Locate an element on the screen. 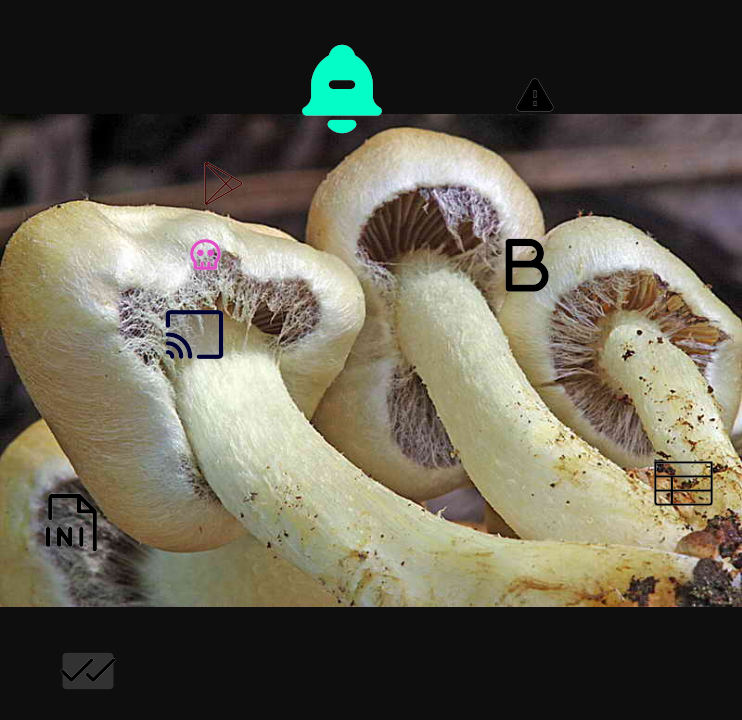 Image resolution: width=742 pixels, height=720 pixels. remove a notification or alert is located at coordinates (342, 89).